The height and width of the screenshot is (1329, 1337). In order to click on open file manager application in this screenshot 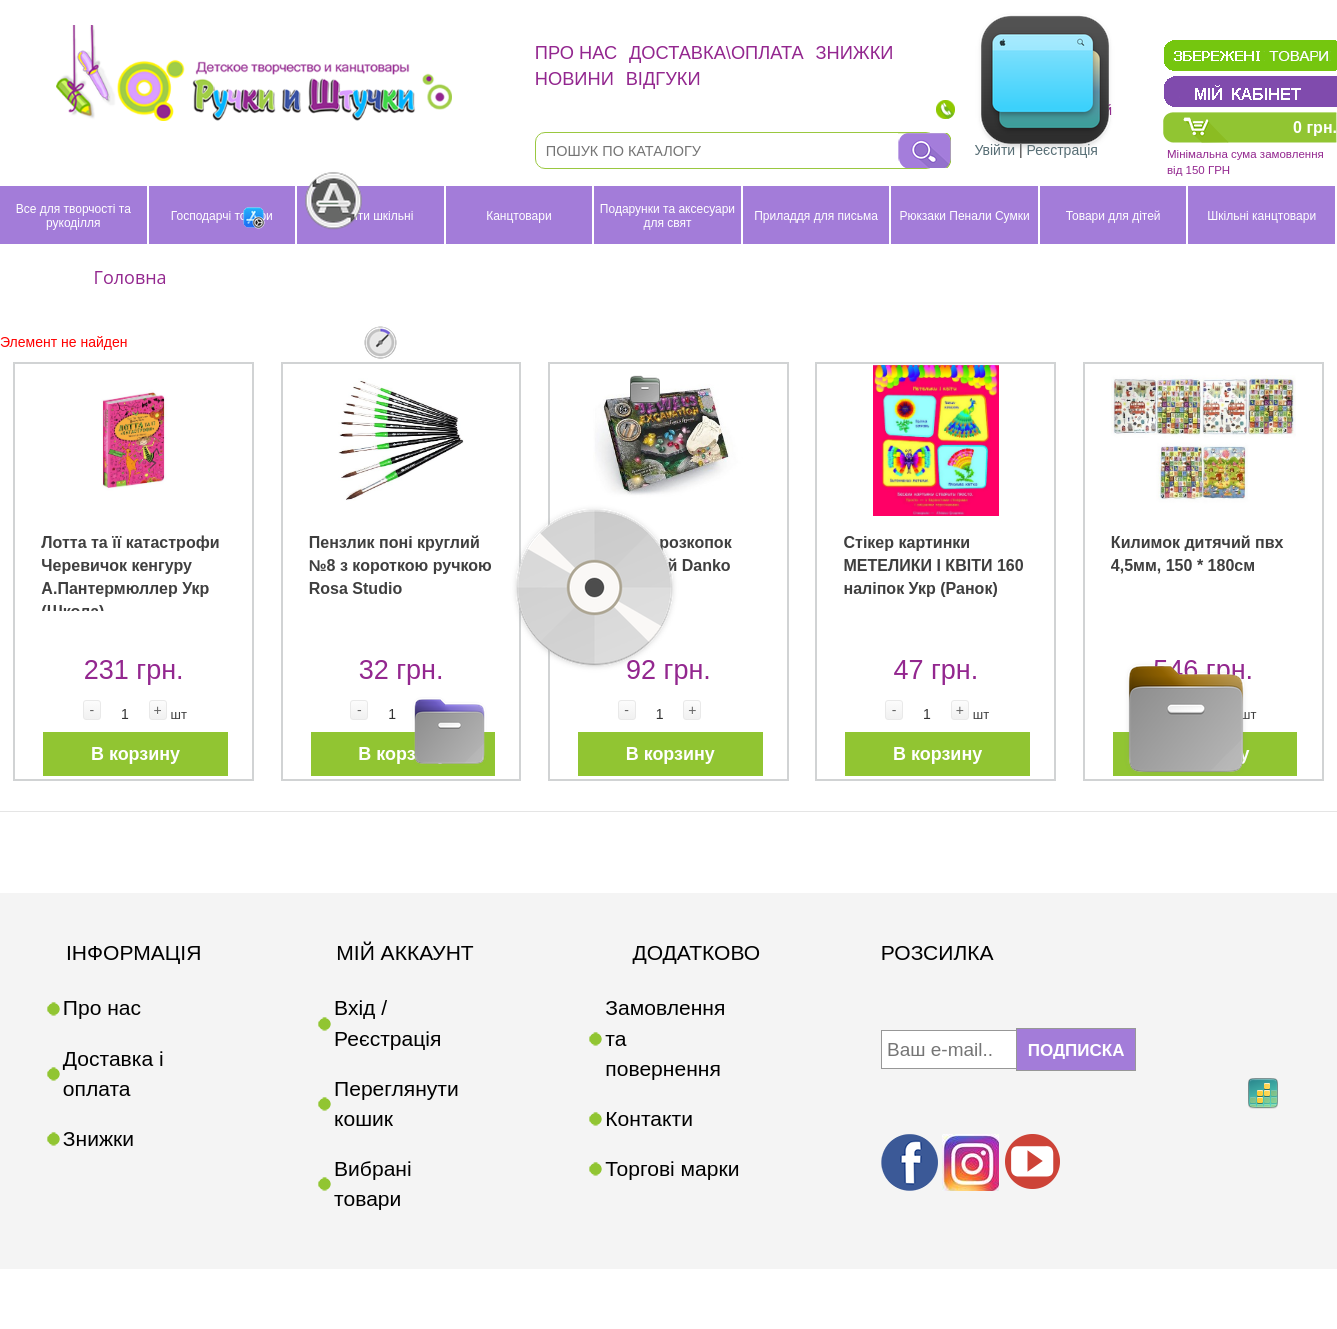, I will do `click(645, 389)`.